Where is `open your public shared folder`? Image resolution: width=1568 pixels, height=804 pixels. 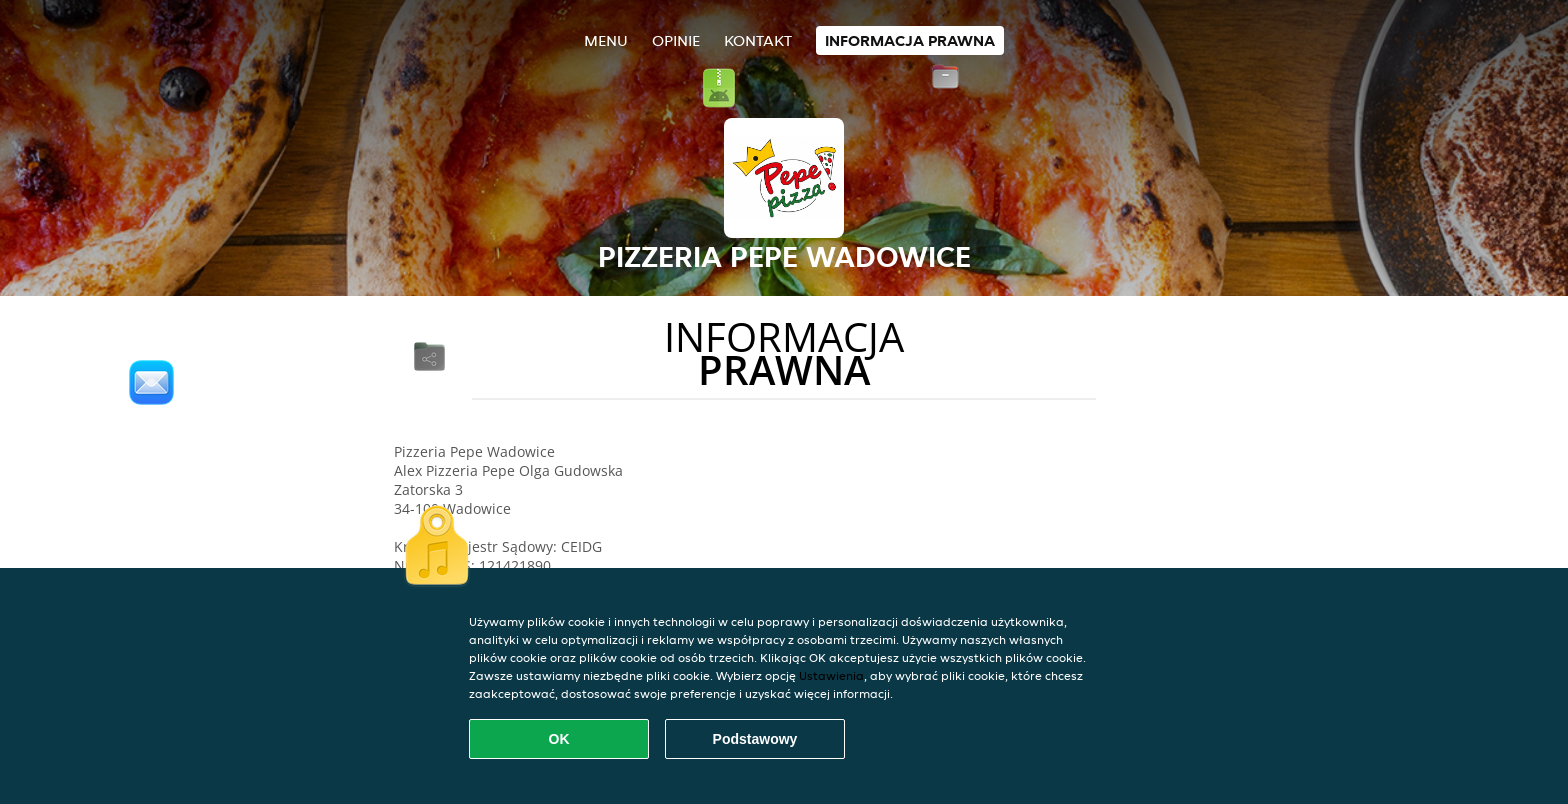 open your public shared folder is located at coordinates (429, 356).